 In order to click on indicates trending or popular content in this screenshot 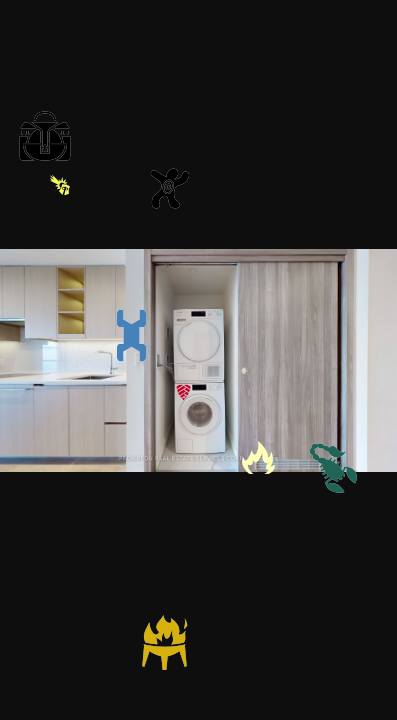, I will do `click(258, 457)`.